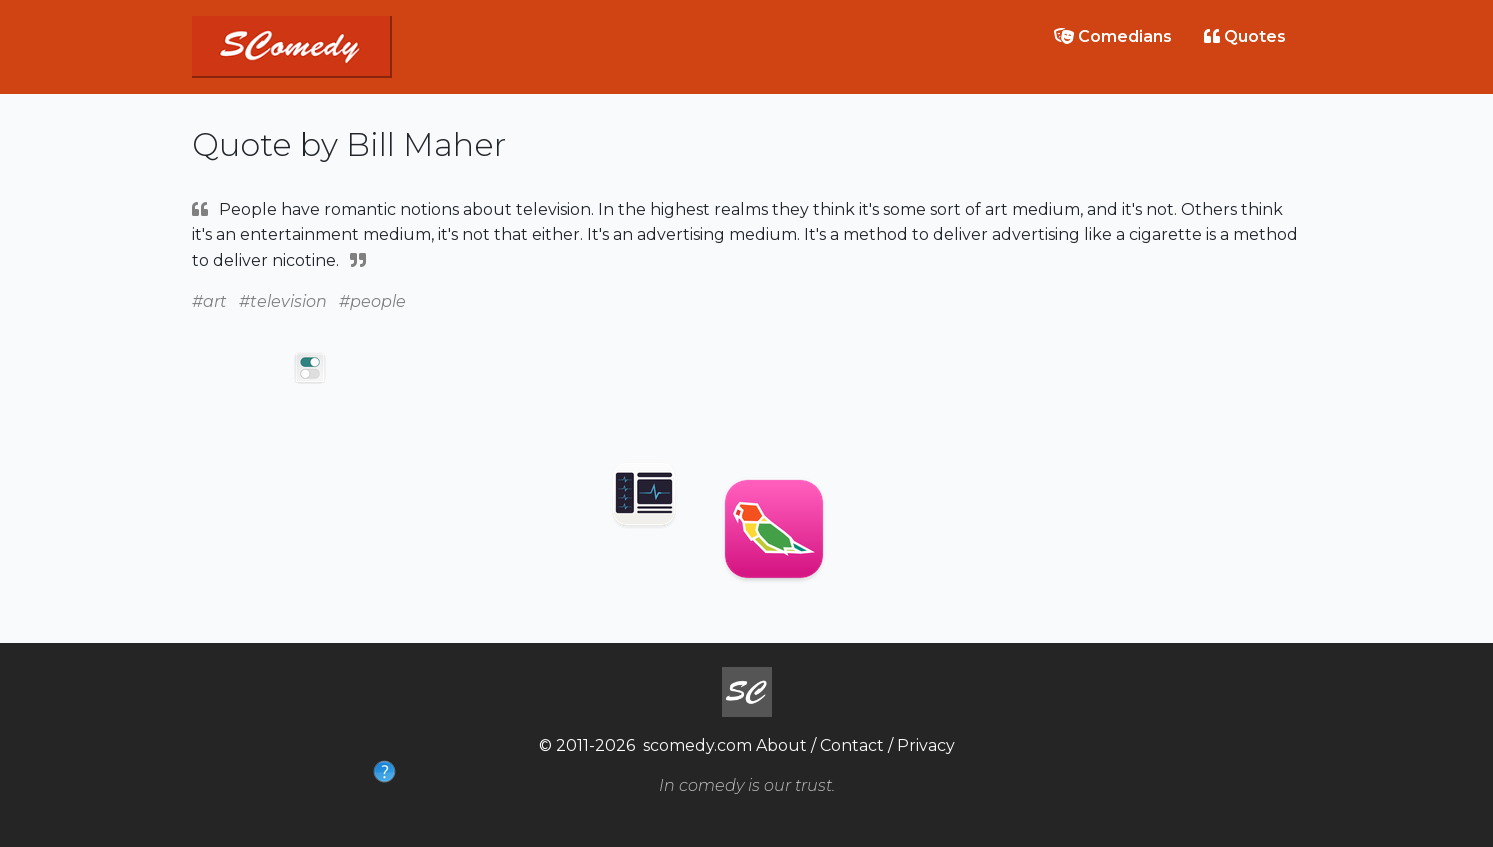  Describe the element at coordinates (310, 368) in the screenshot. I see `open desktop preferences or system settings` at that location.